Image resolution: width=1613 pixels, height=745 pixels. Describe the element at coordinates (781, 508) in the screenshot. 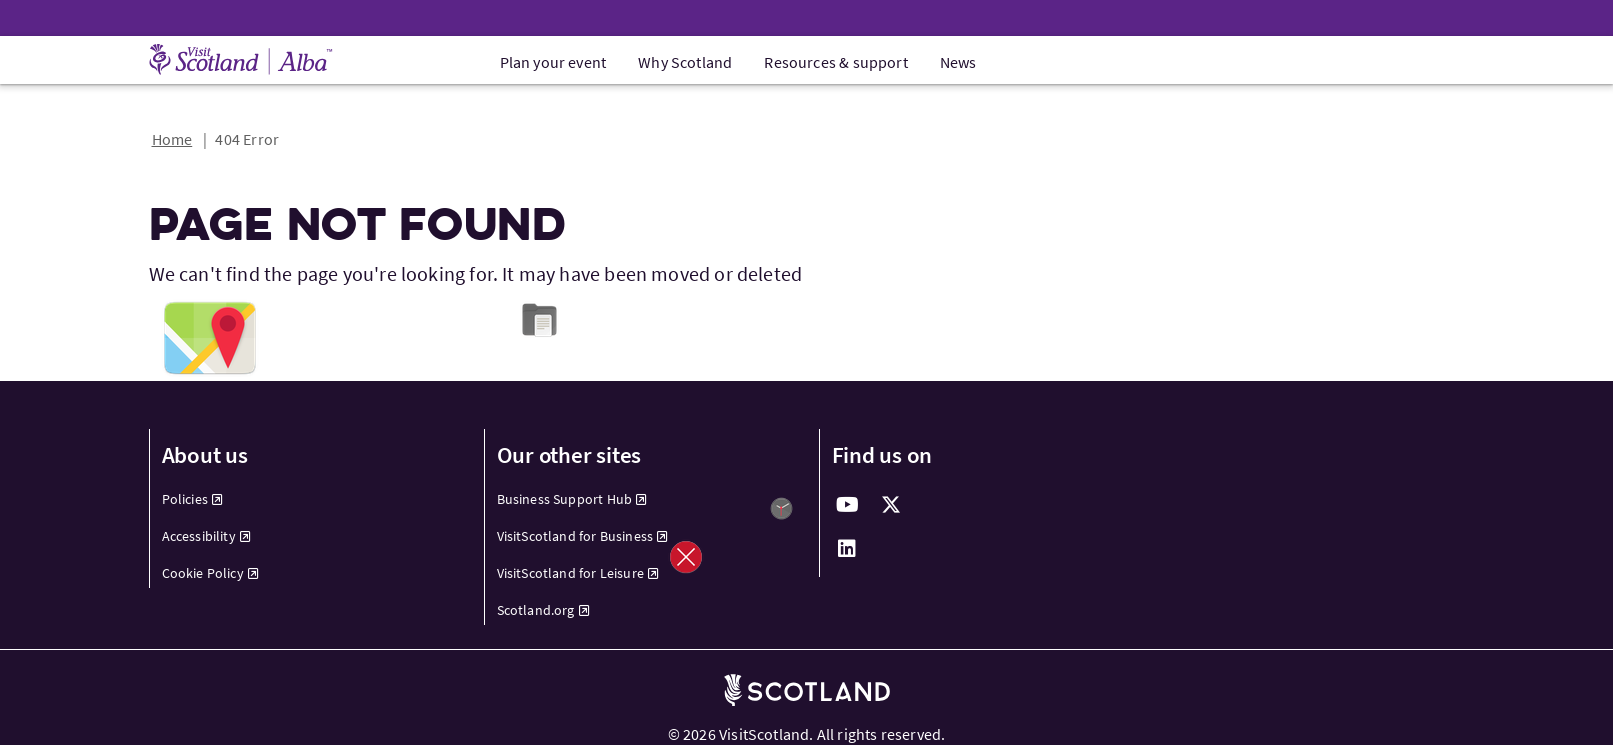

I see `open the clocks app` at that location.